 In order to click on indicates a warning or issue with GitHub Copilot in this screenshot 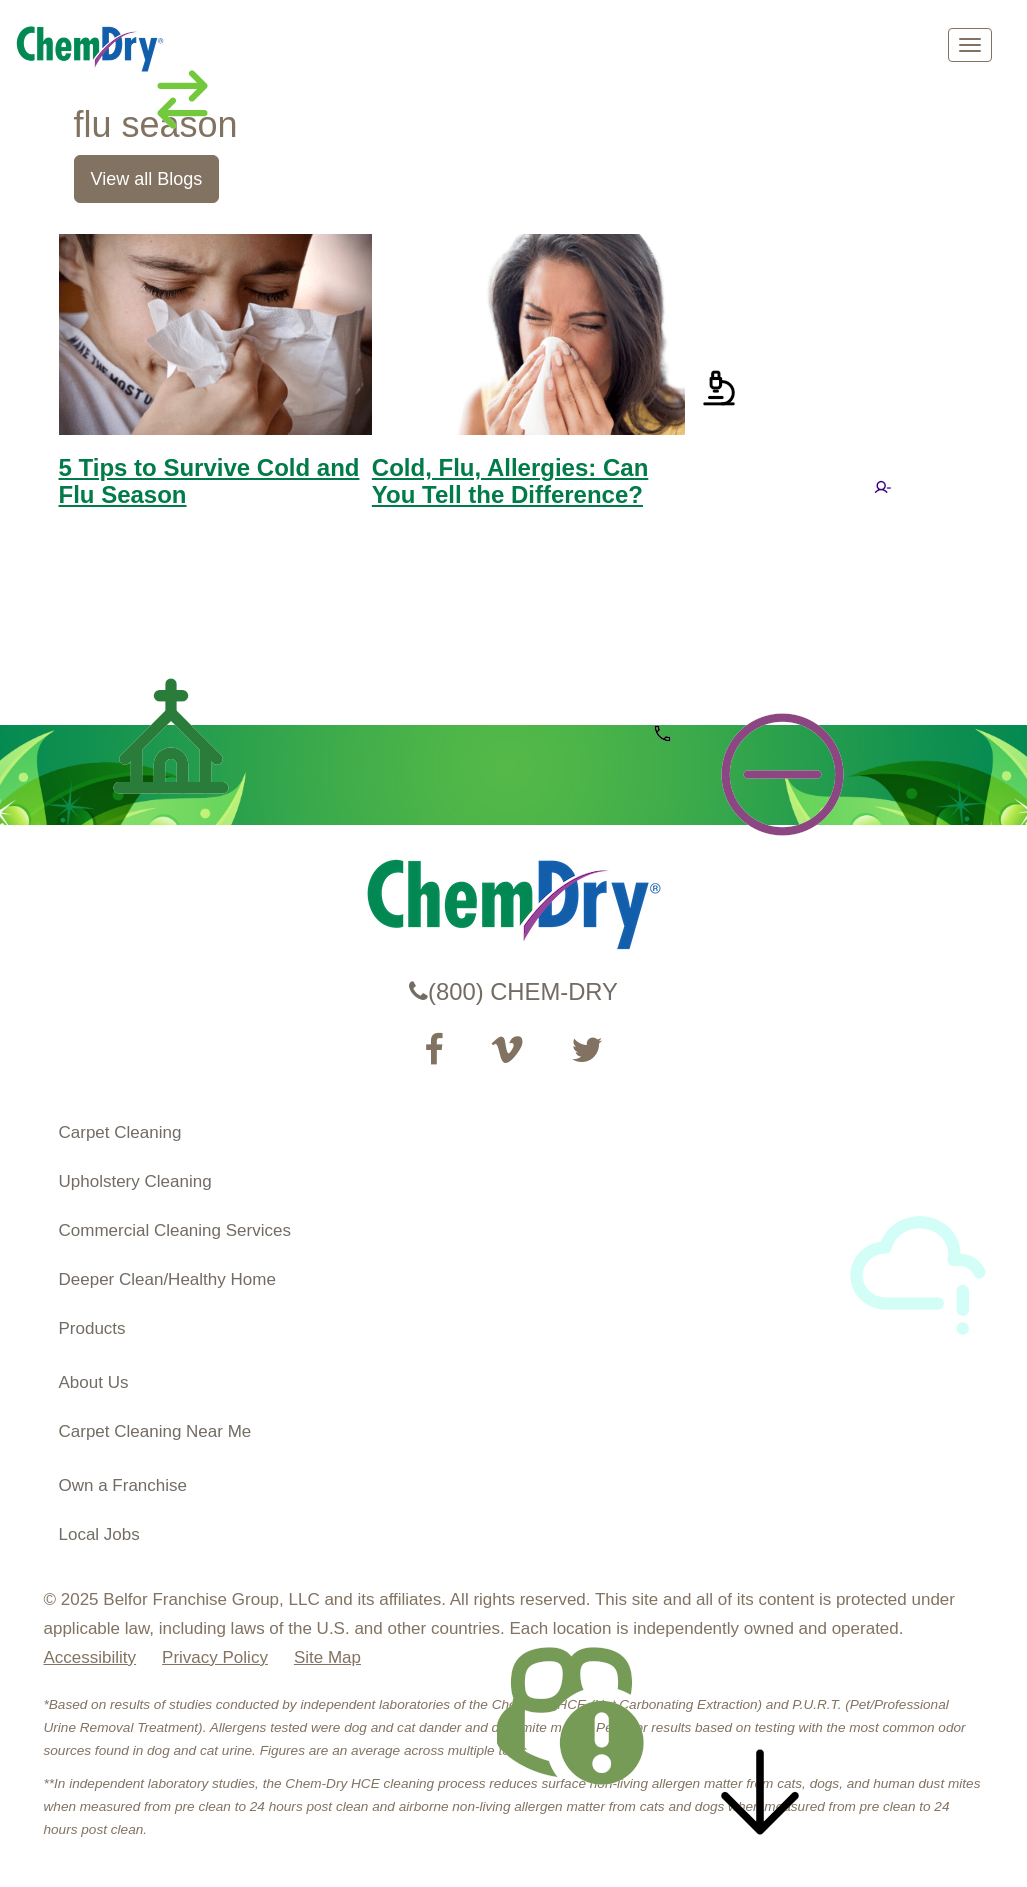, I will do `click(571, 1712)`.